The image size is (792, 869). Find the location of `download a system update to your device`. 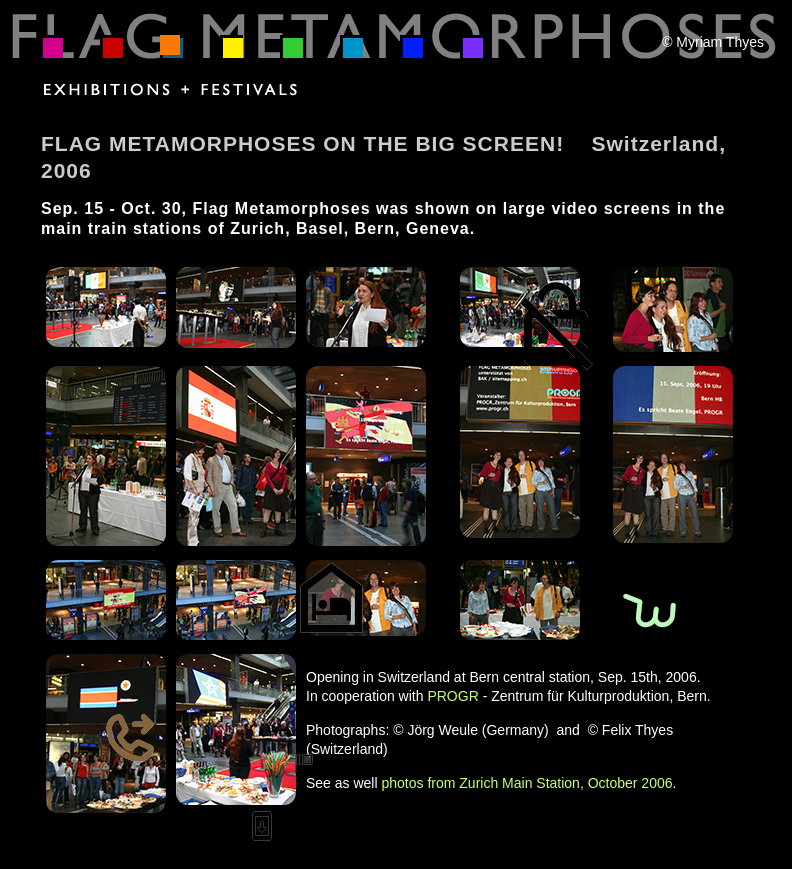

download a system update to your device is located at coordinates (262, 826).